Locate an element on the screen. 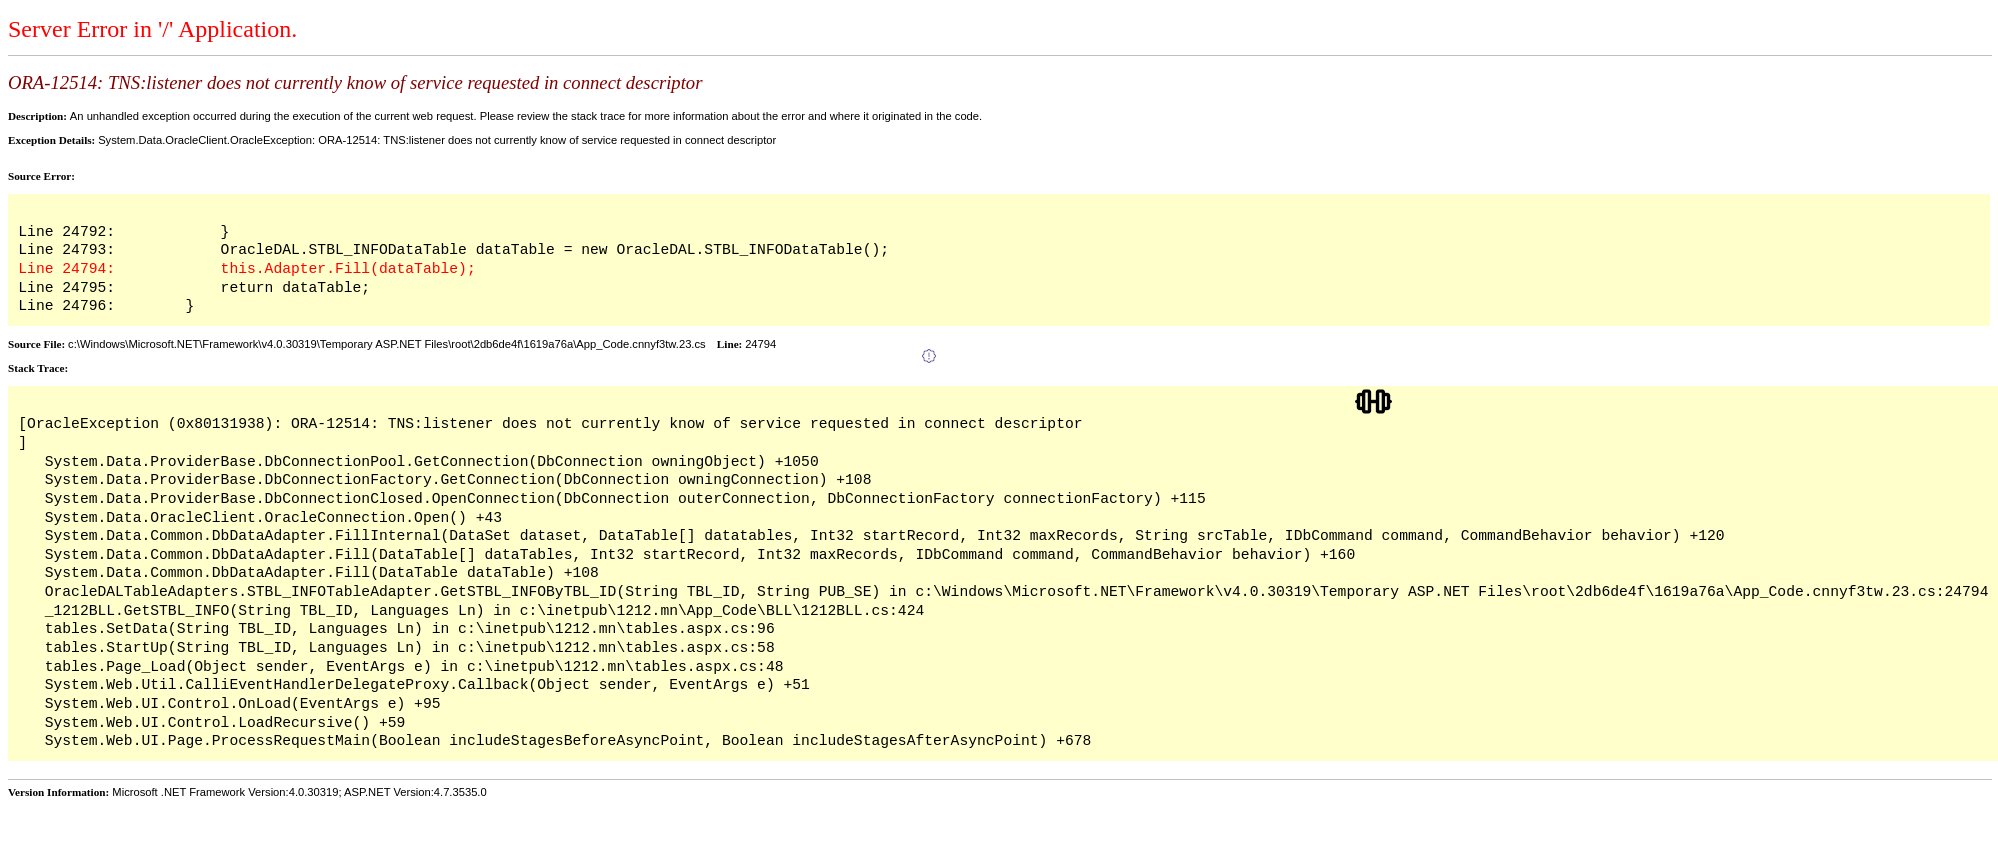 This screenshot has height=842, width=1998. indicates a warning or alert requiring attention is located at coordinates (929, 356).